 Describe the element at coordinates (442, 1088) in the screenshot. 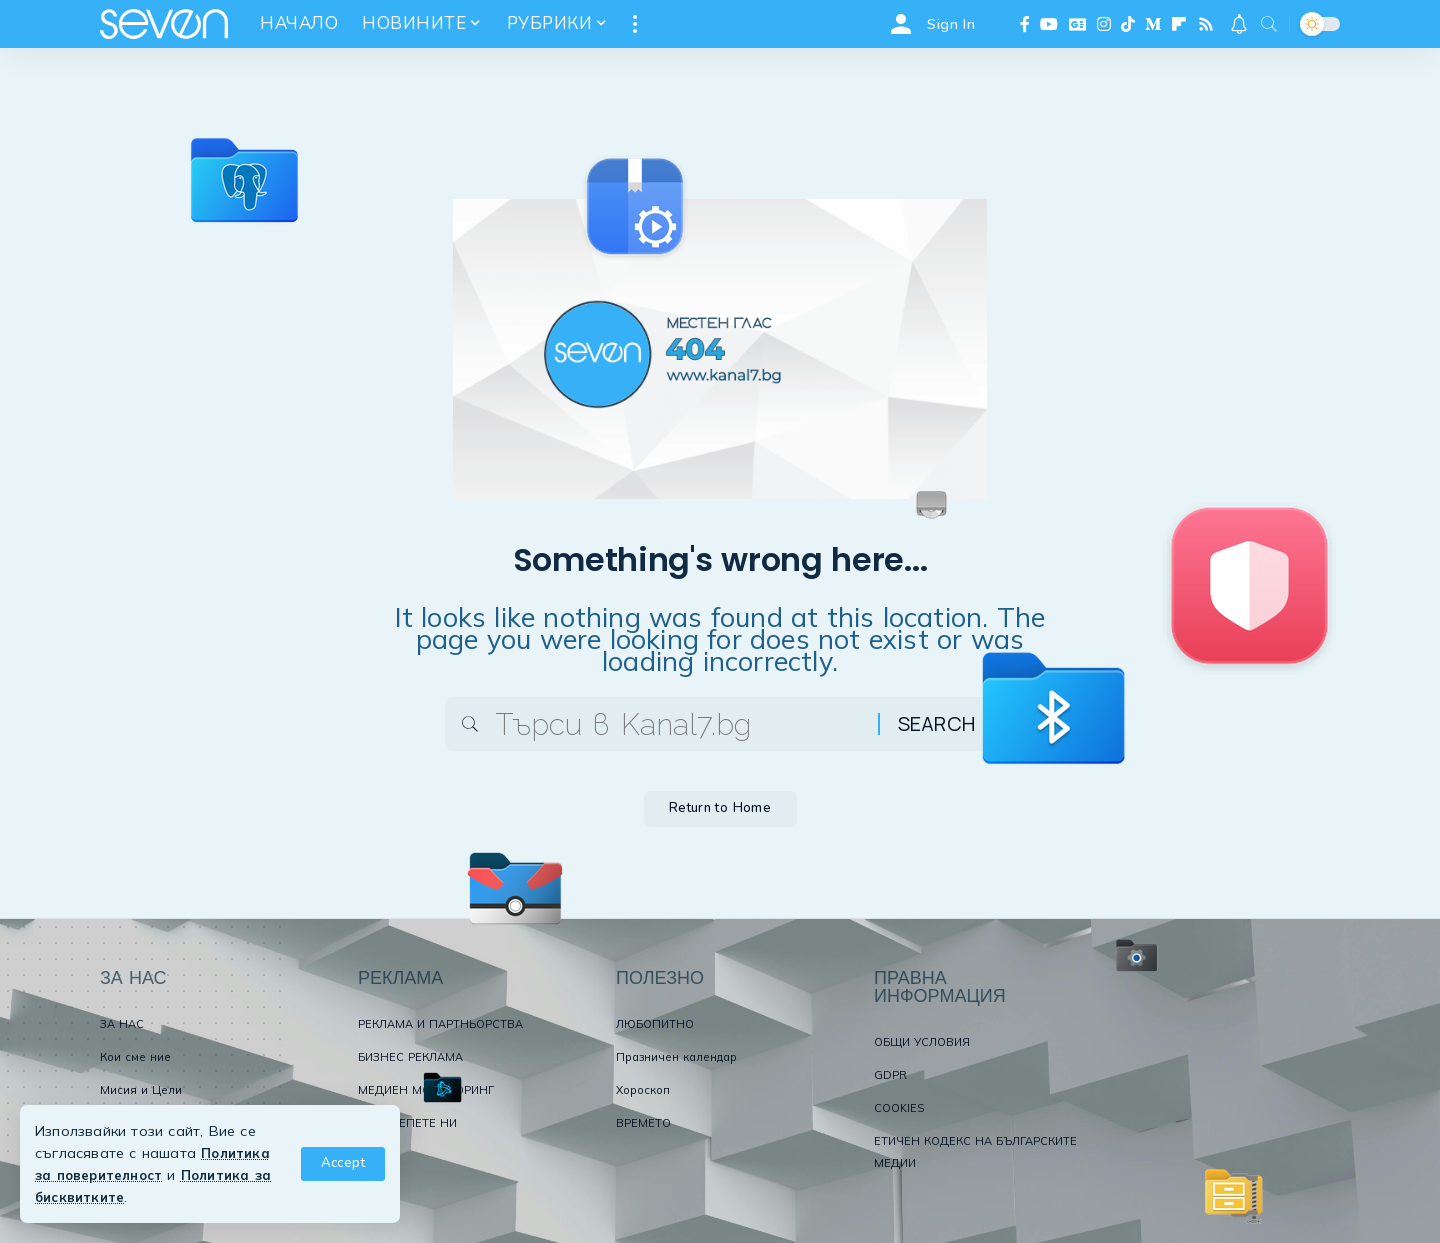

I see `open your Battle.net games folder` at that location.